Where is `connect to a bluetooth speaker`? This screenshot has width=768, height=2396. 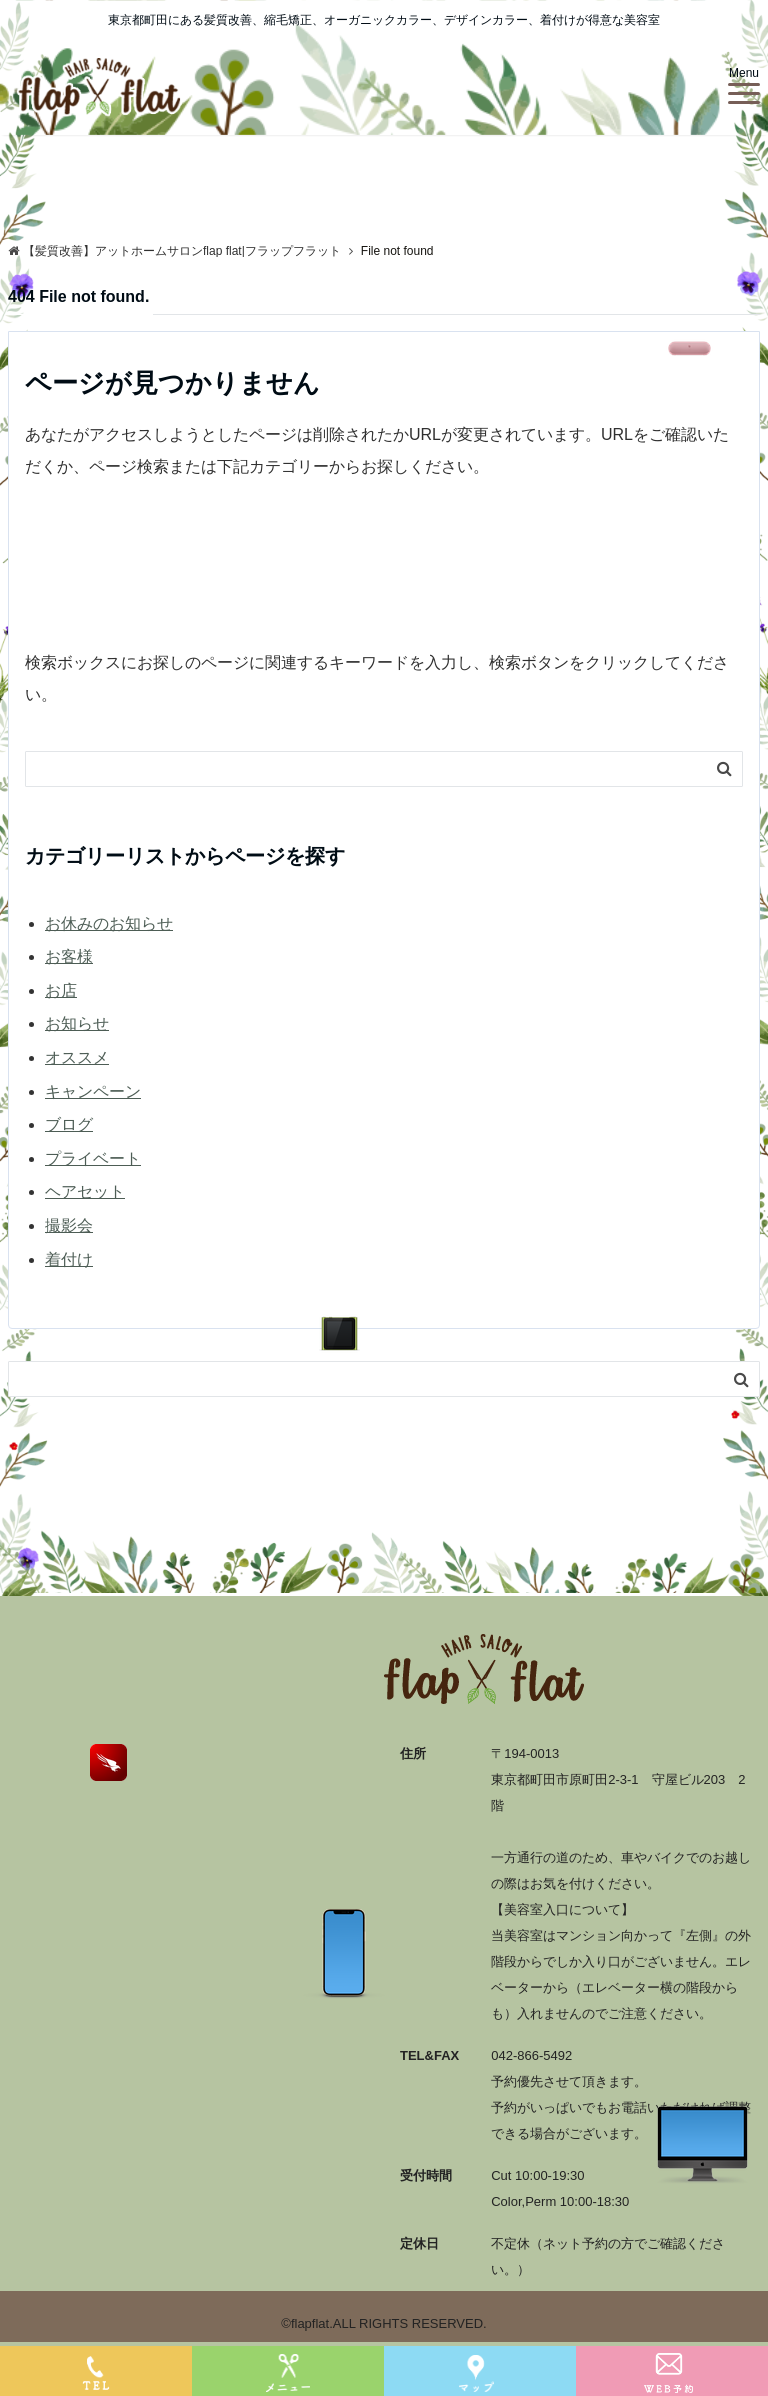 connect to a bluetooth speaker is located at coordinates (689, 348).